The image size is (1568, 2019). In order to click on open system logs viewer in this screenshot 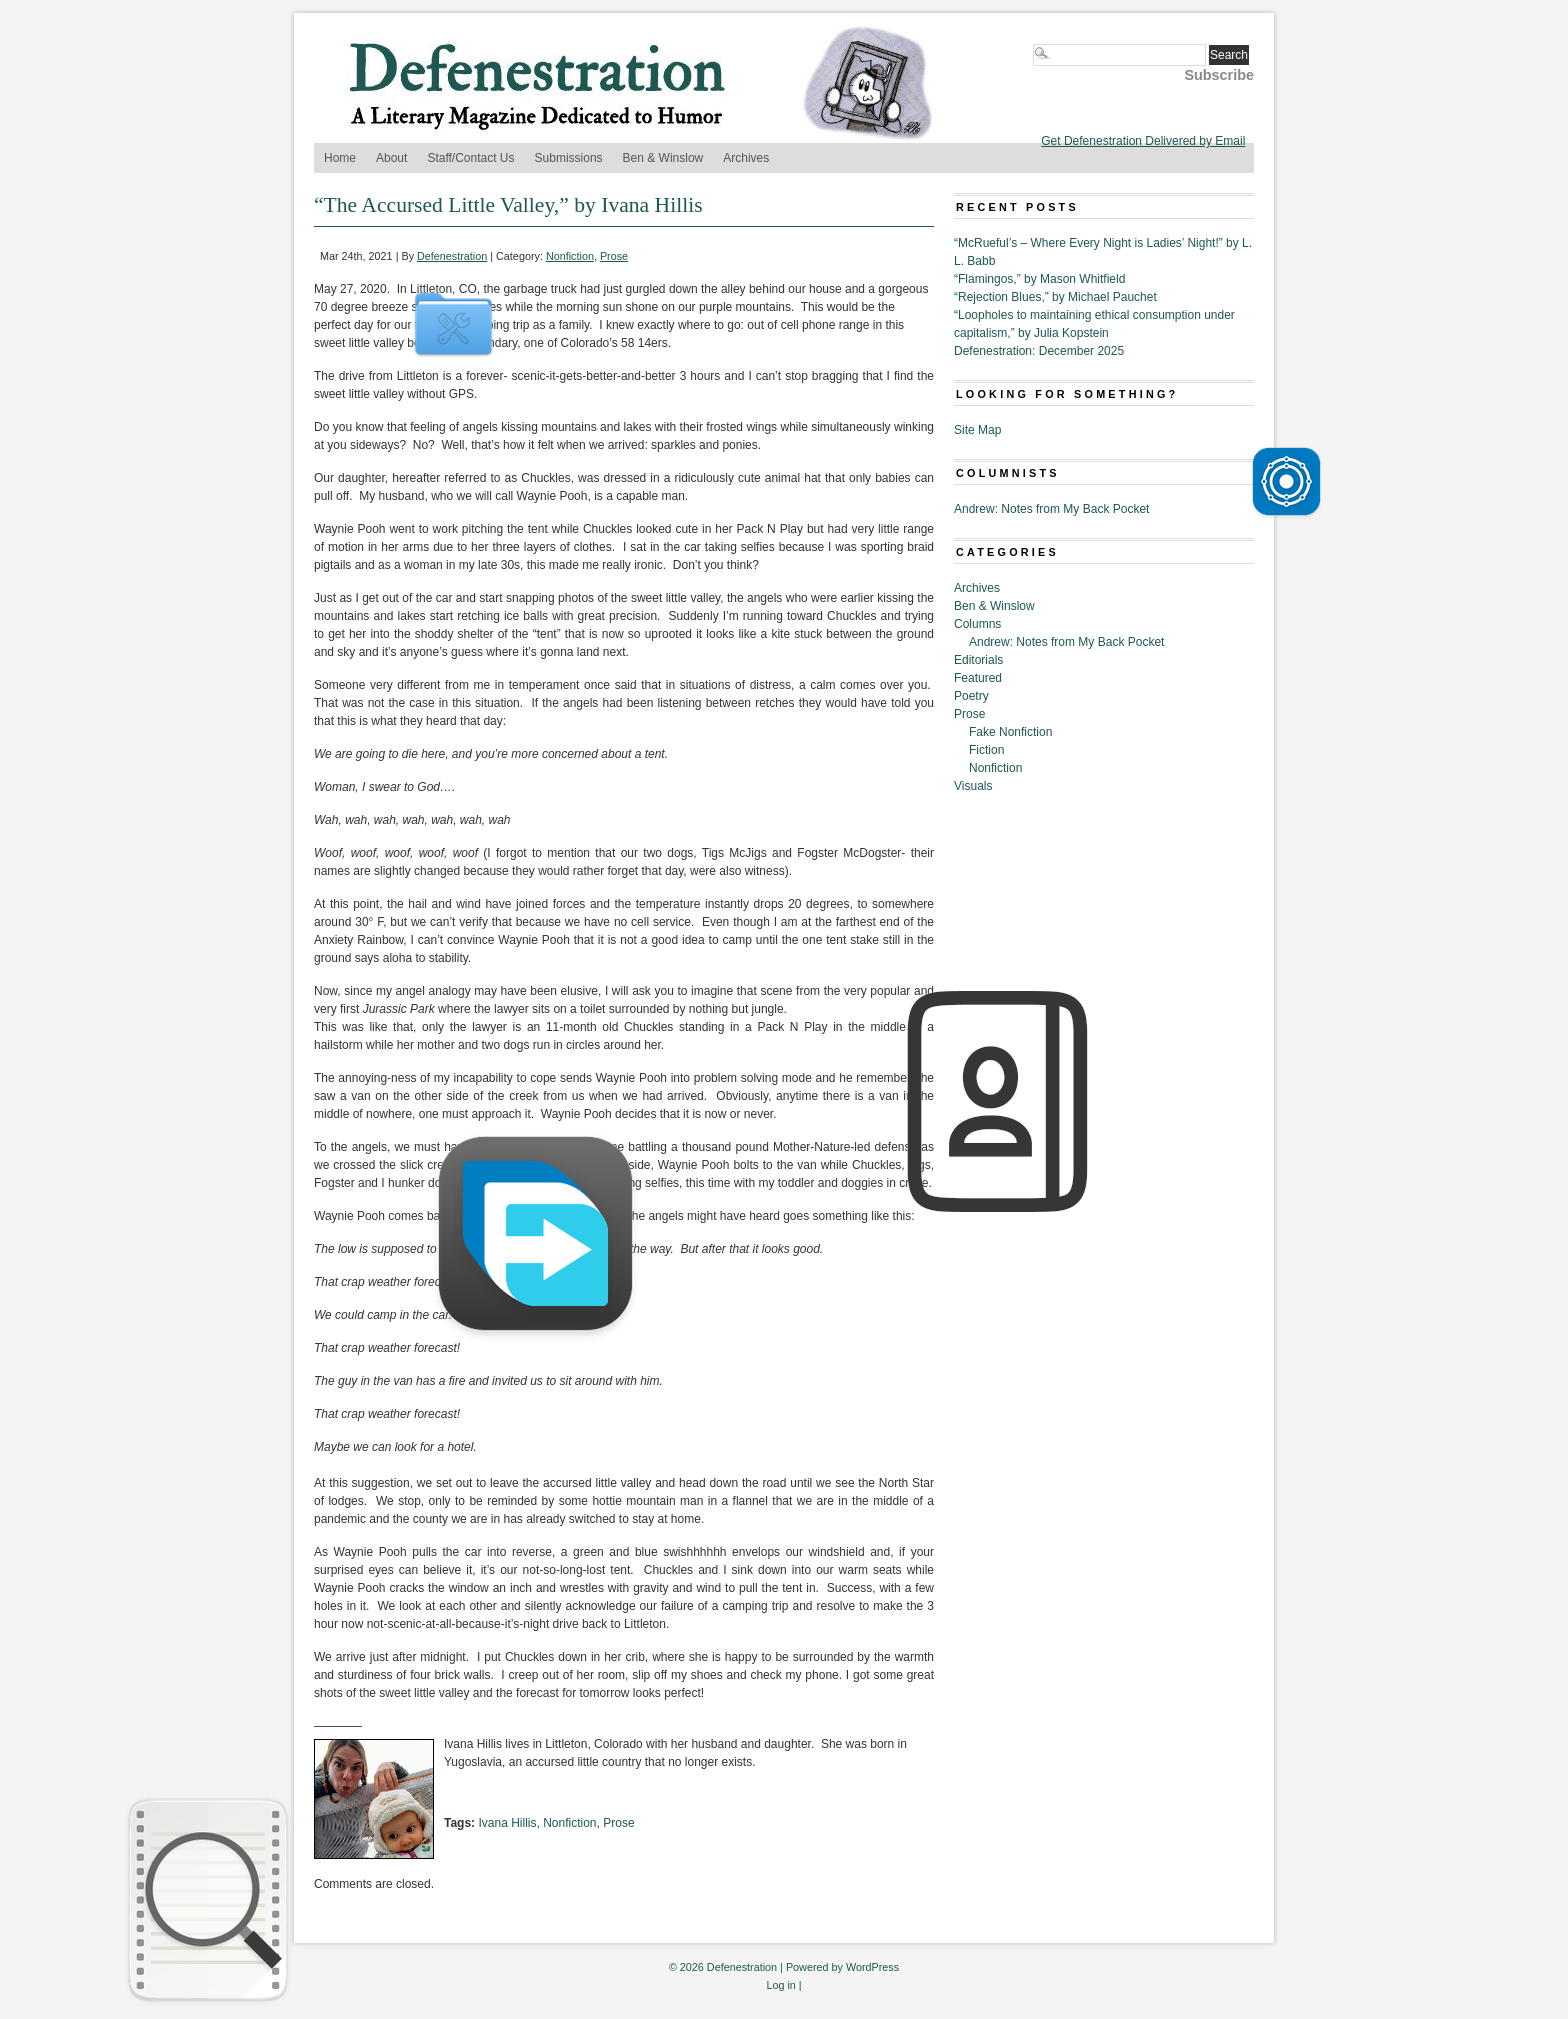, I will do `click(208, 1900)`.